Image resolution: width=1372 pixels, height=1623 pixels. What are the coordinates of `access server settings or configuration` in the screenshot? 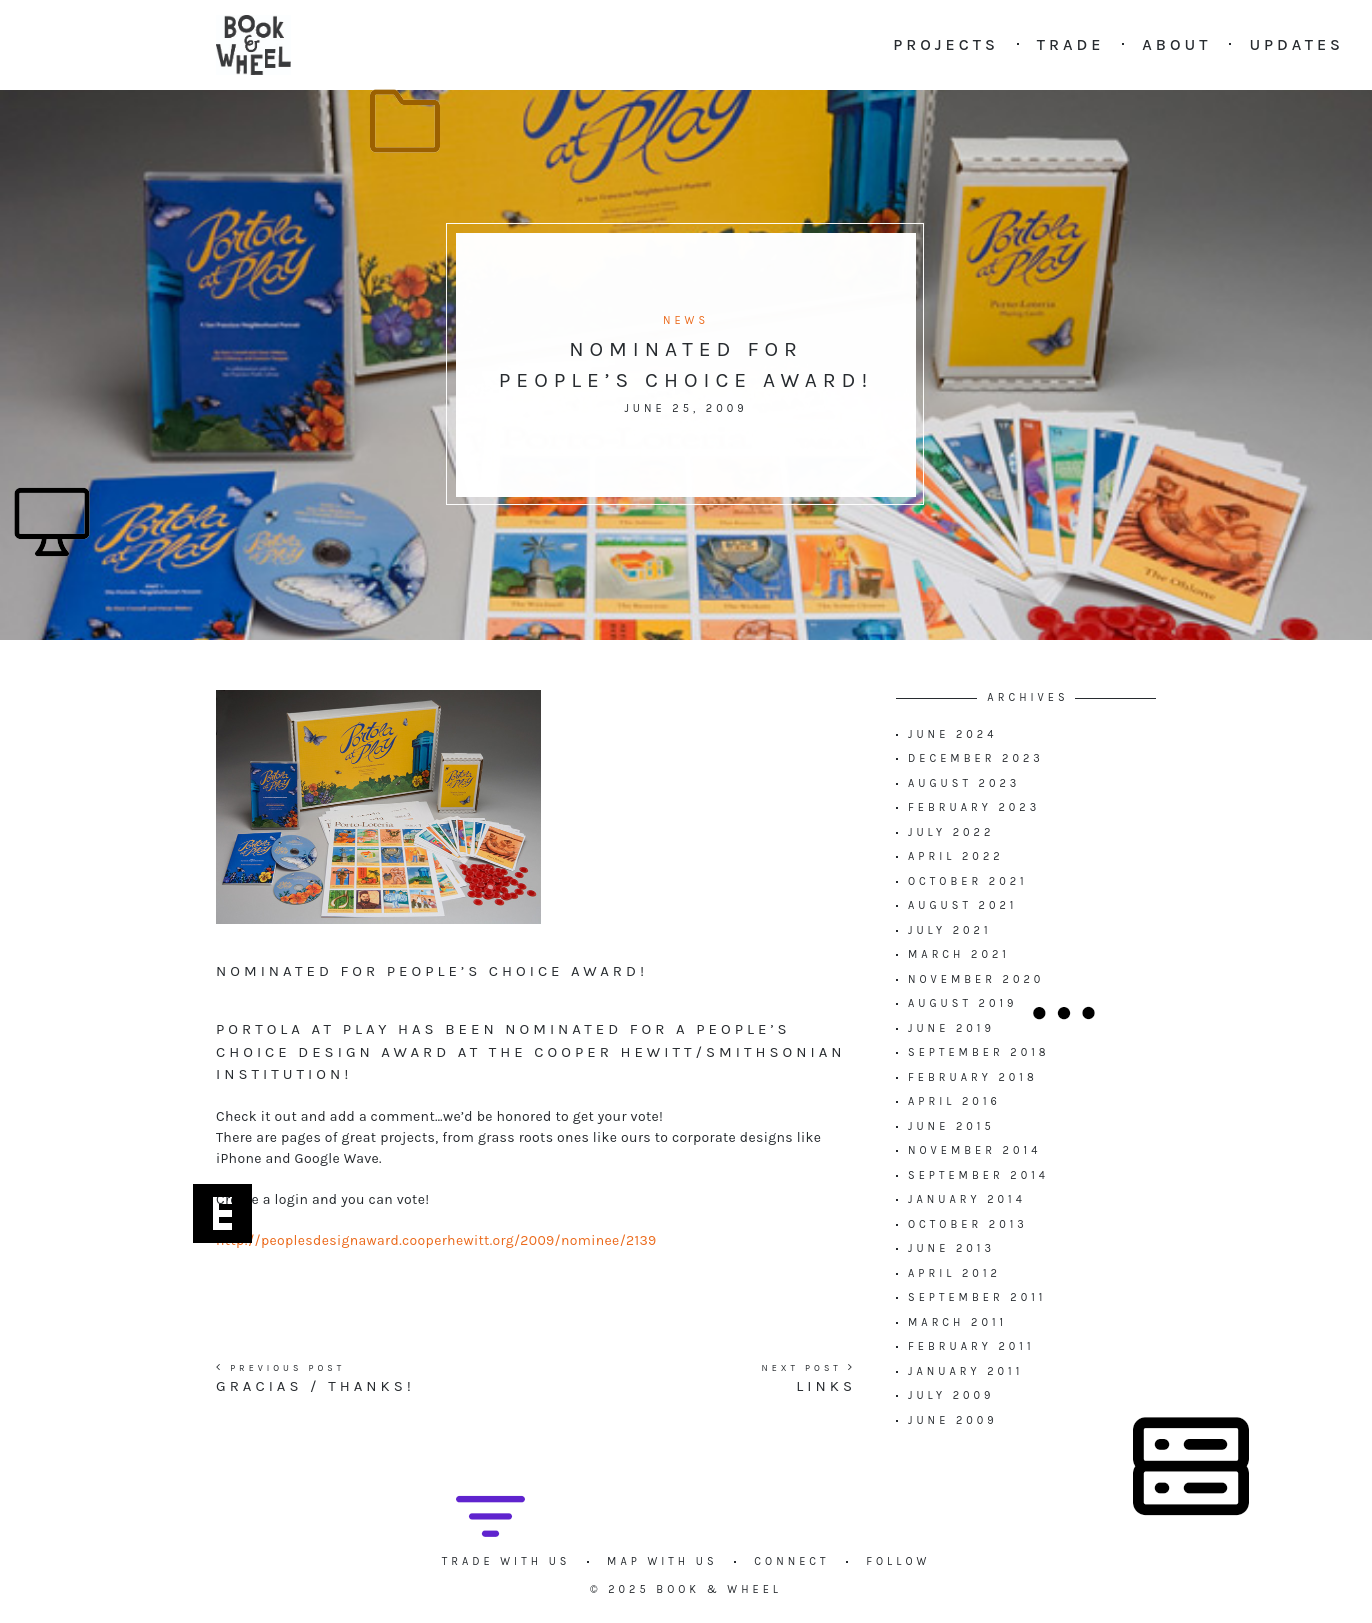 It's located at (1191, 1468).